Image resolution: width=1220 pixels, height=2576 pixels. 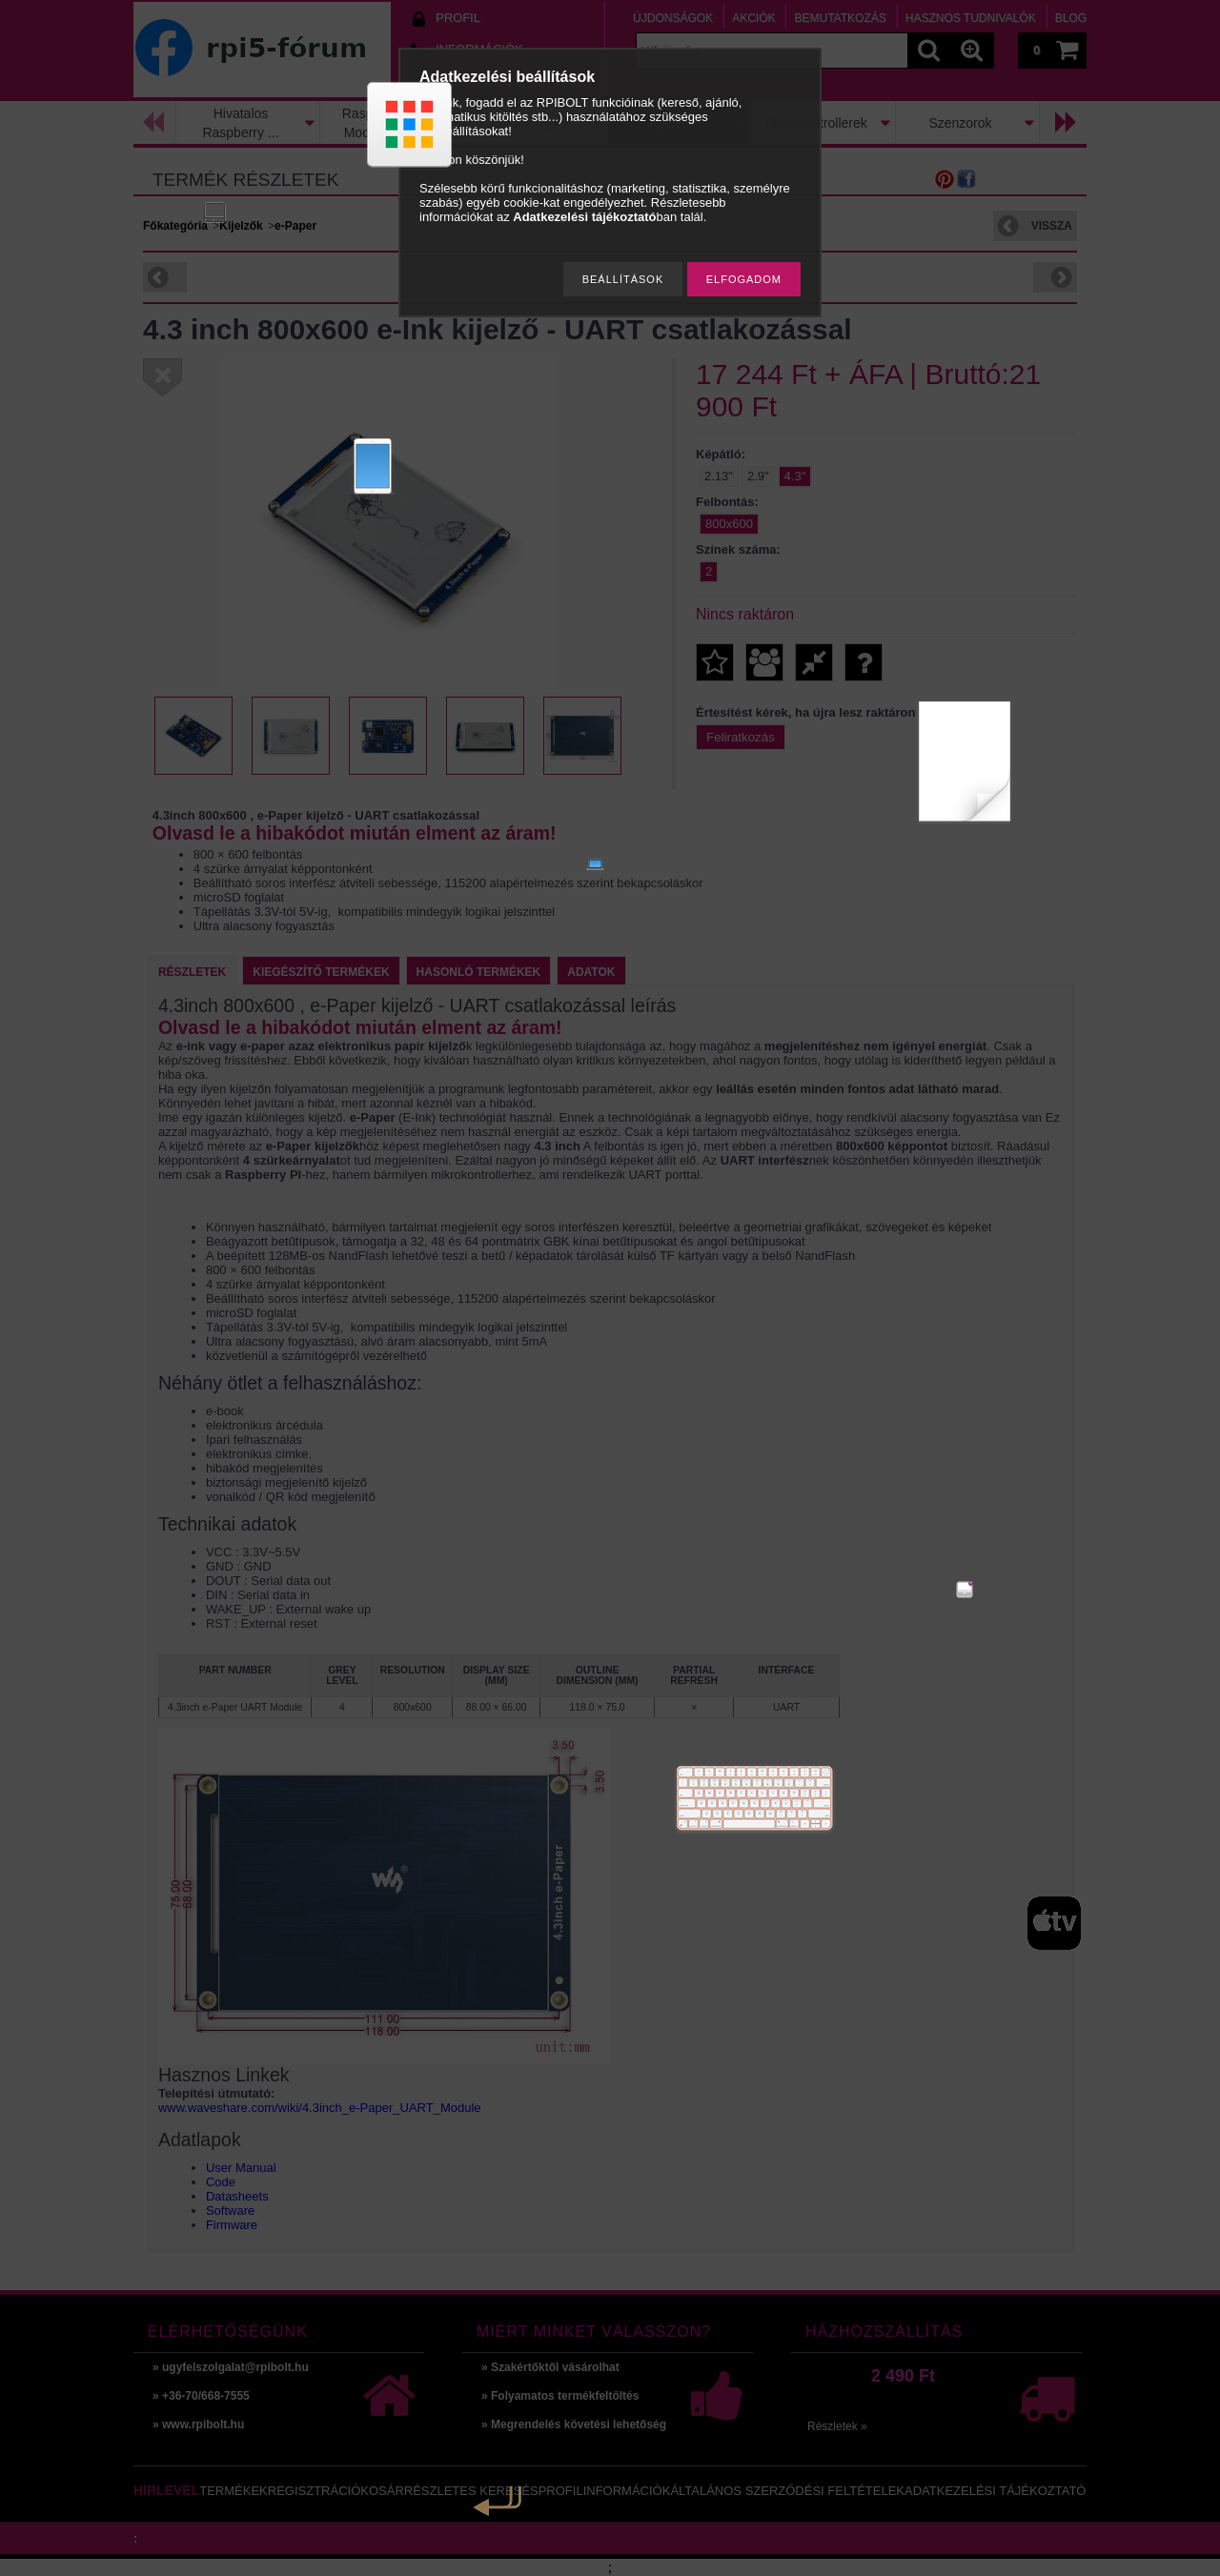 What do you see at coordinates (754, 1797) in the screenshot?
I see `apple magic keyboard with touch id in orange/pink` at bounding box center [754, 1797].